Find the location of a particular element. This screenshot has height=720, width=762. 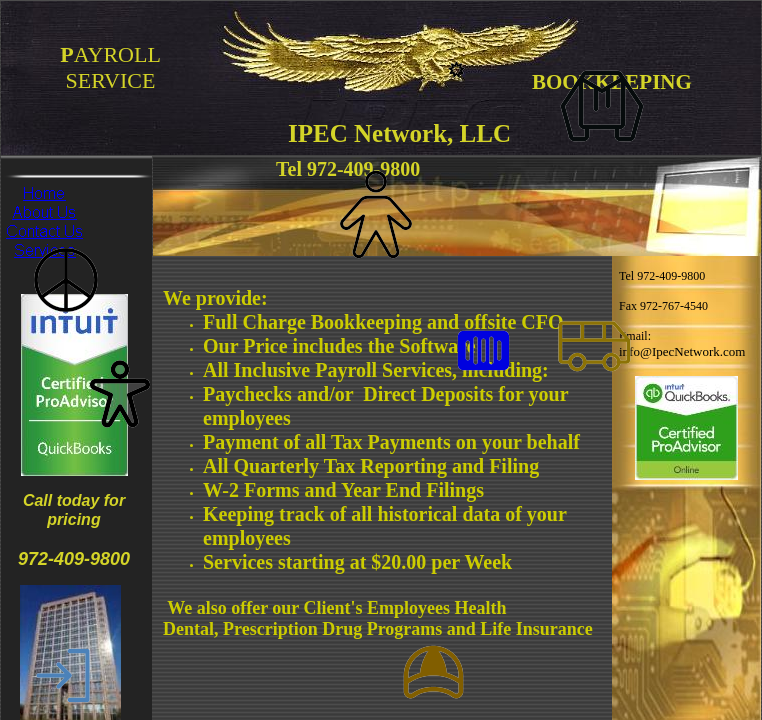

view your profile is located at coordinates (376, 216).